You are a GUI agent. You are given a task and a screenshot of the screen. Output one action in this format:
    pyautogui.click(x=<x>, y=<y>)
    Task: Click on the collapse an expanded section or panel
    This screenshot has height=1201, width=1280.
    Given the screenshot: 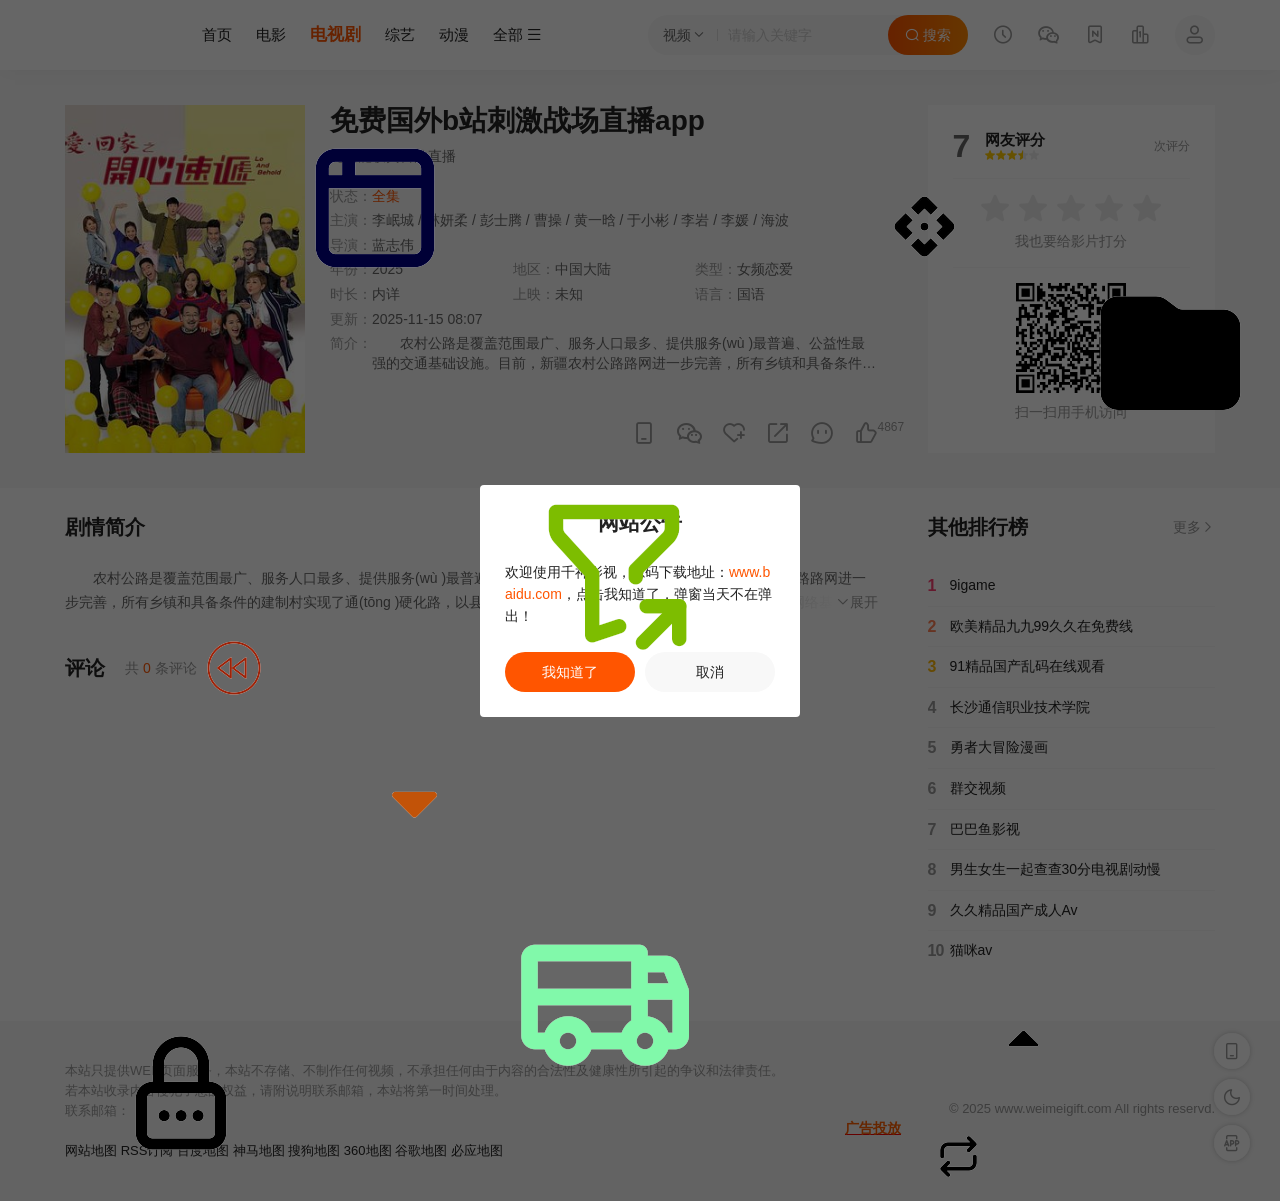 What is the action you would take?
    pyautogui.click(x=1023, y=1038)
    